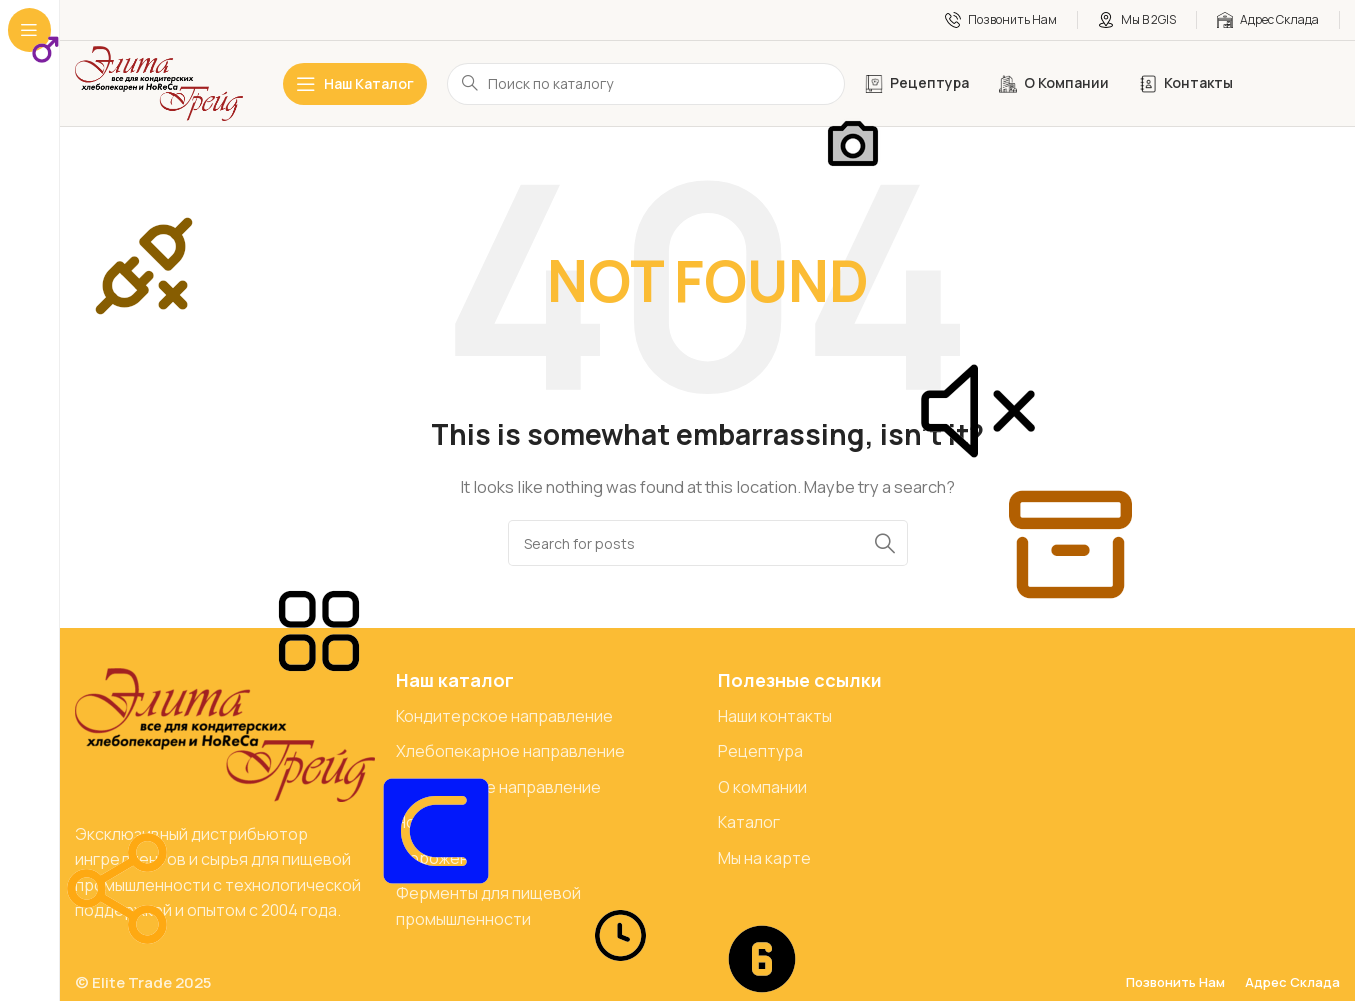 The image size is (1355, 1001). I want to click on view timestamp or time-related information, so click(620, 935).